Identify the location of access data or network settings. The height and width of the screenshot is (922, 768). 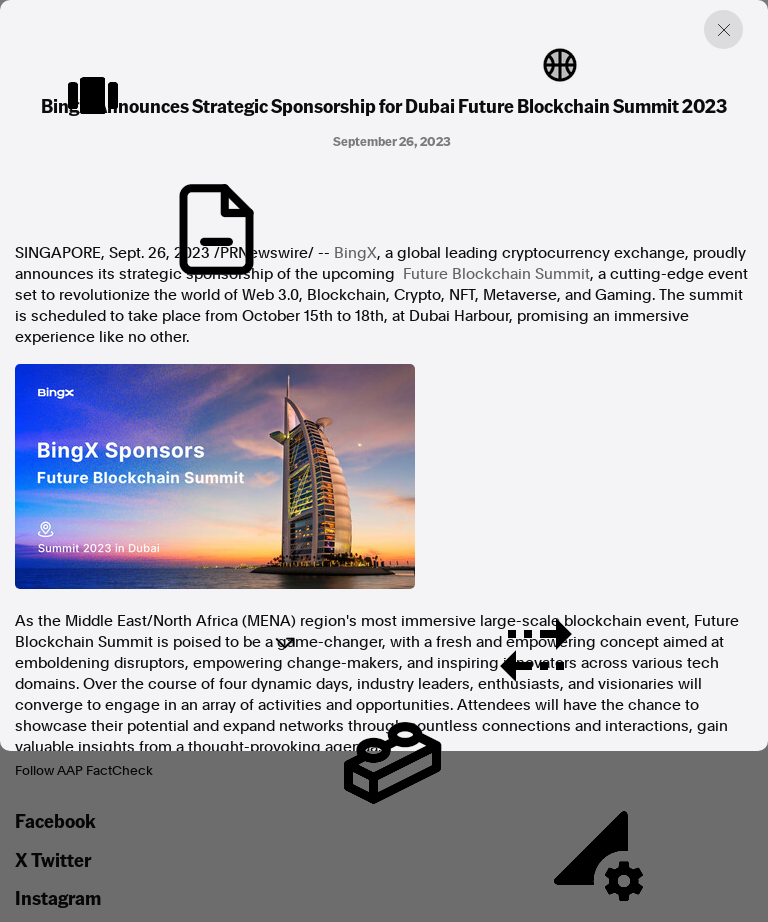
(596, 853).